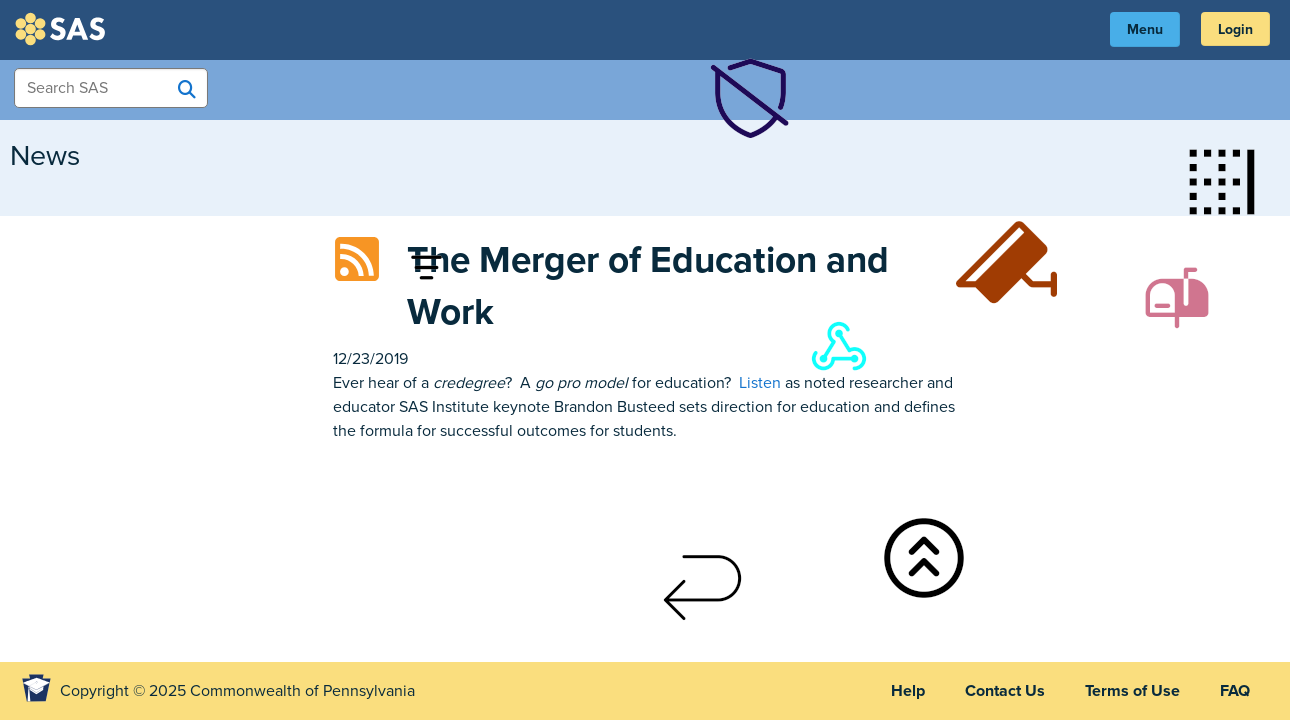 This screenshot has height=720, width=1290. I want to click on access your mailbox or inbox, so click(1177, 299).